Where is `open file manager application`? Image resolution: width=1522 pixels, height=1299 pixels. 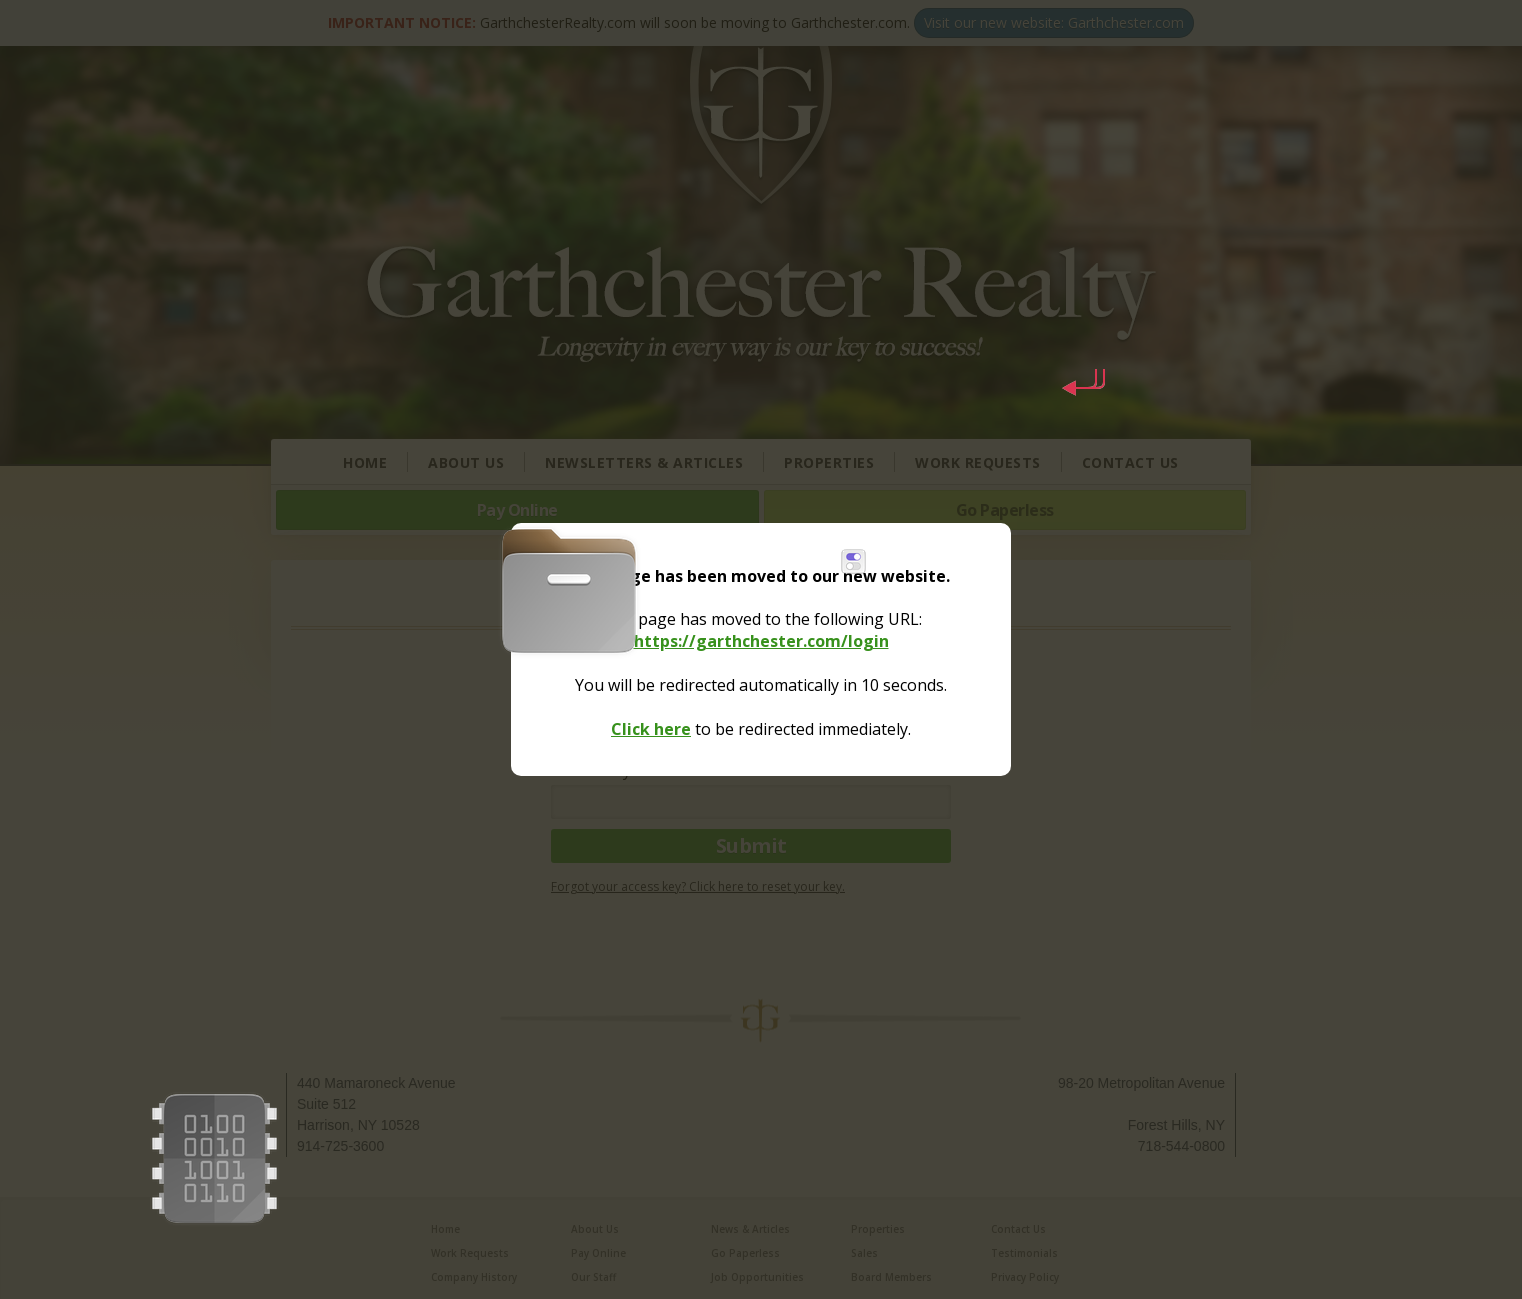
open file manager application is located at coordinates (569, 591).